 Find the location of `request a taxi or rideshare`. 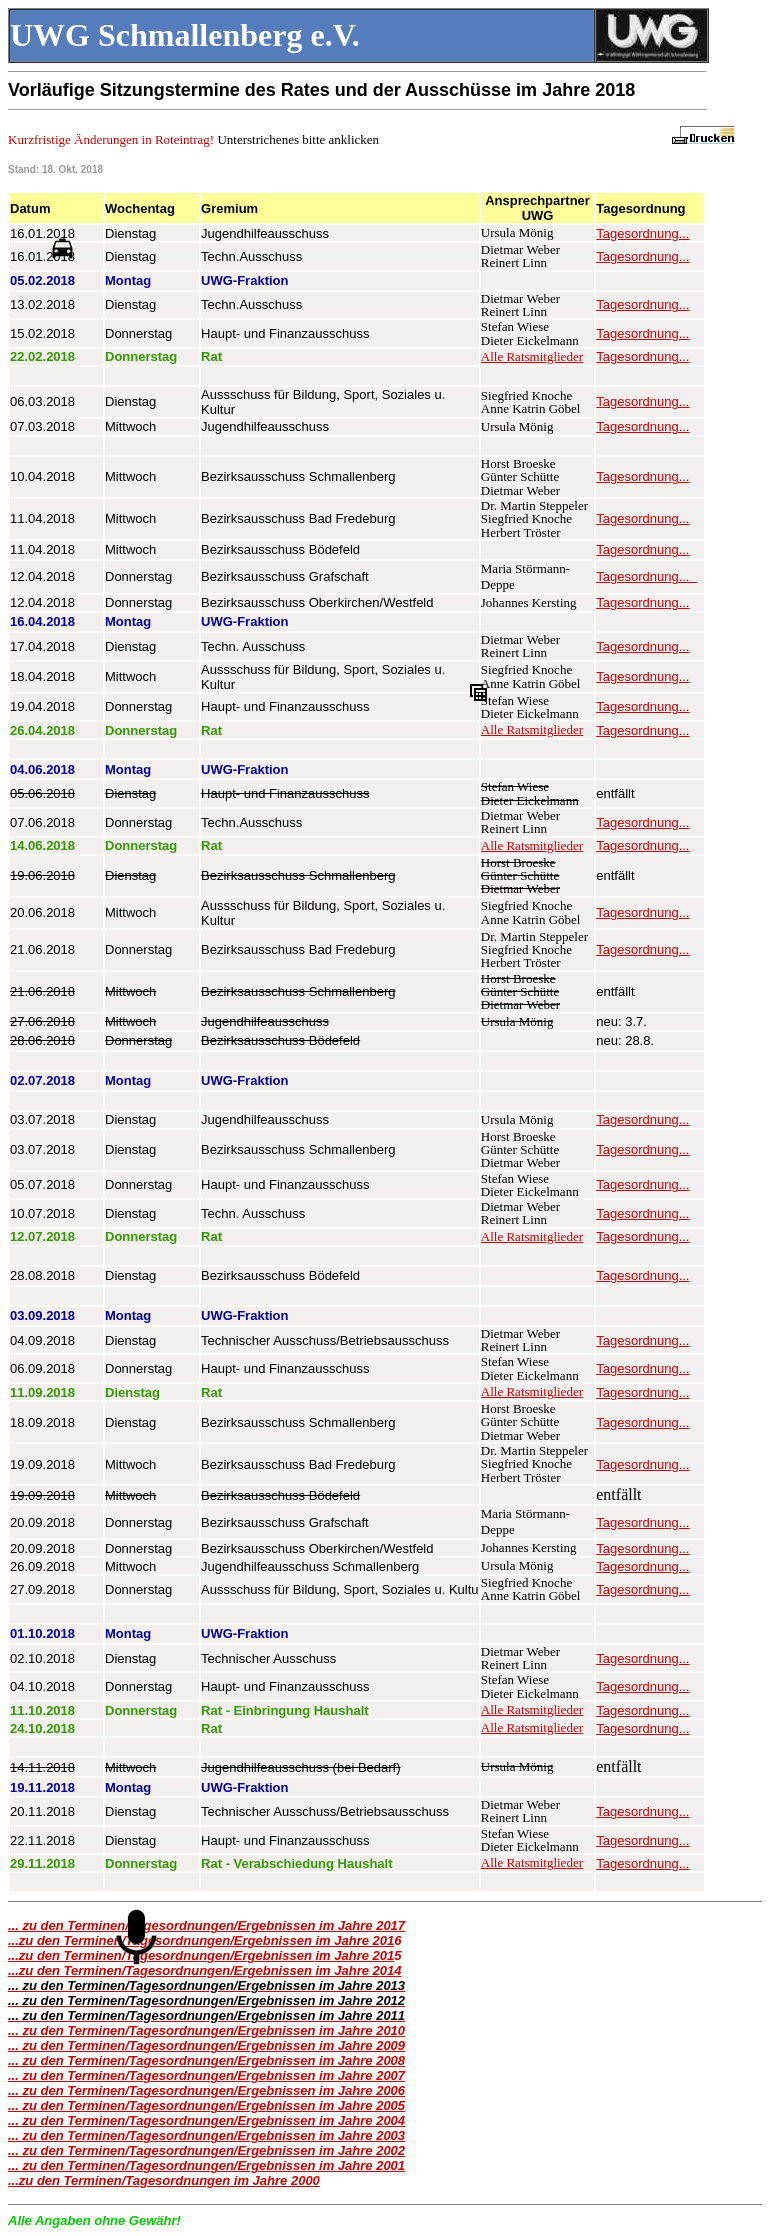

request a taxi or rideshare is located at coordinates (62, 248).